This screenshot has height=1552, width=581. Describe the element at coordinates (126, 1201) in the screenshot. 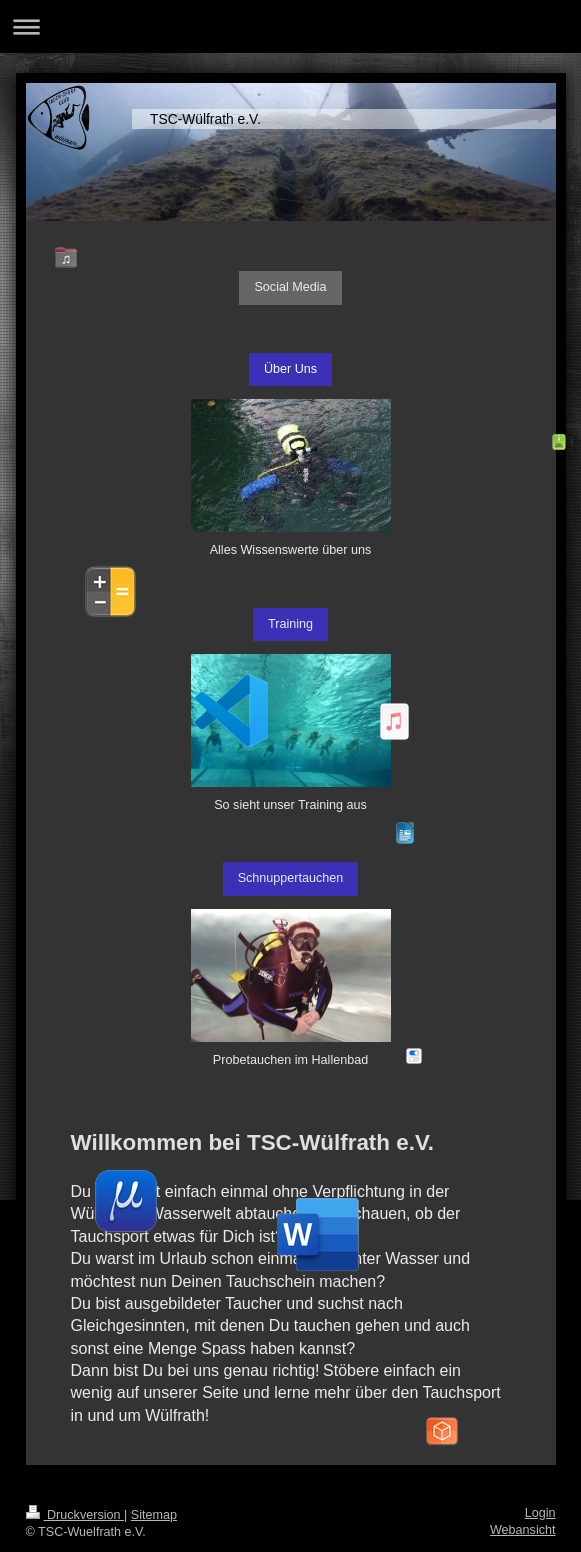

I see `open the Micro app` at that location.